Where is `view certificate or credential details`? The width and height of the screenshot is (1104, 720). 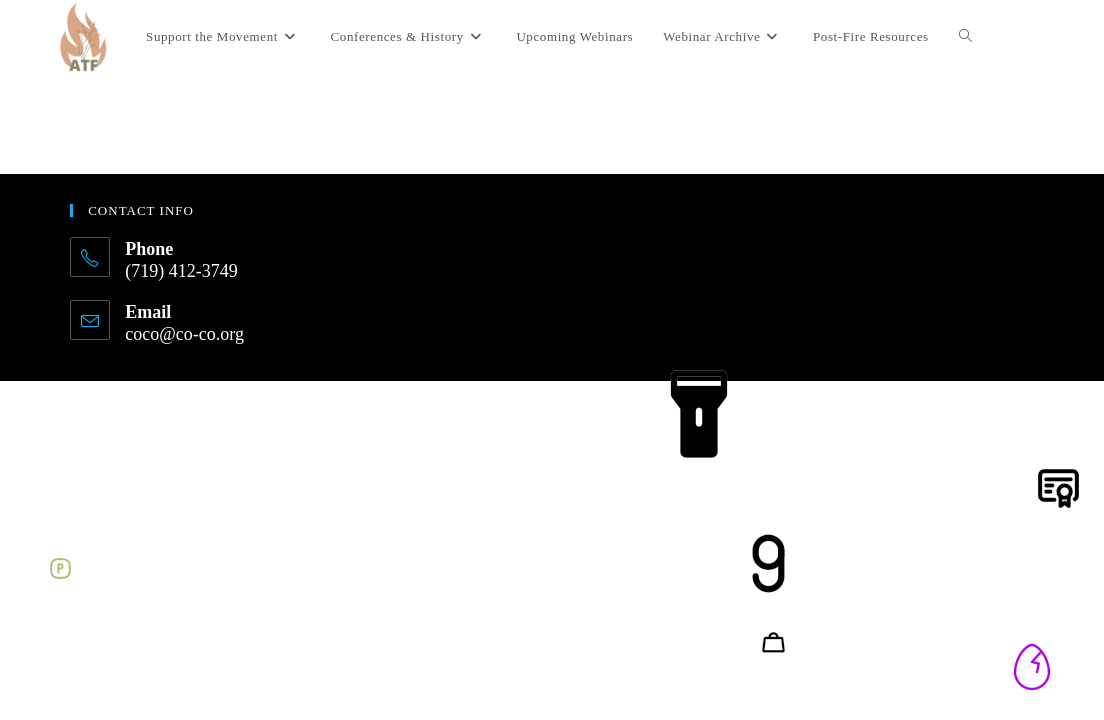 view certificate or credential details is located at coordinates (1058, 485).